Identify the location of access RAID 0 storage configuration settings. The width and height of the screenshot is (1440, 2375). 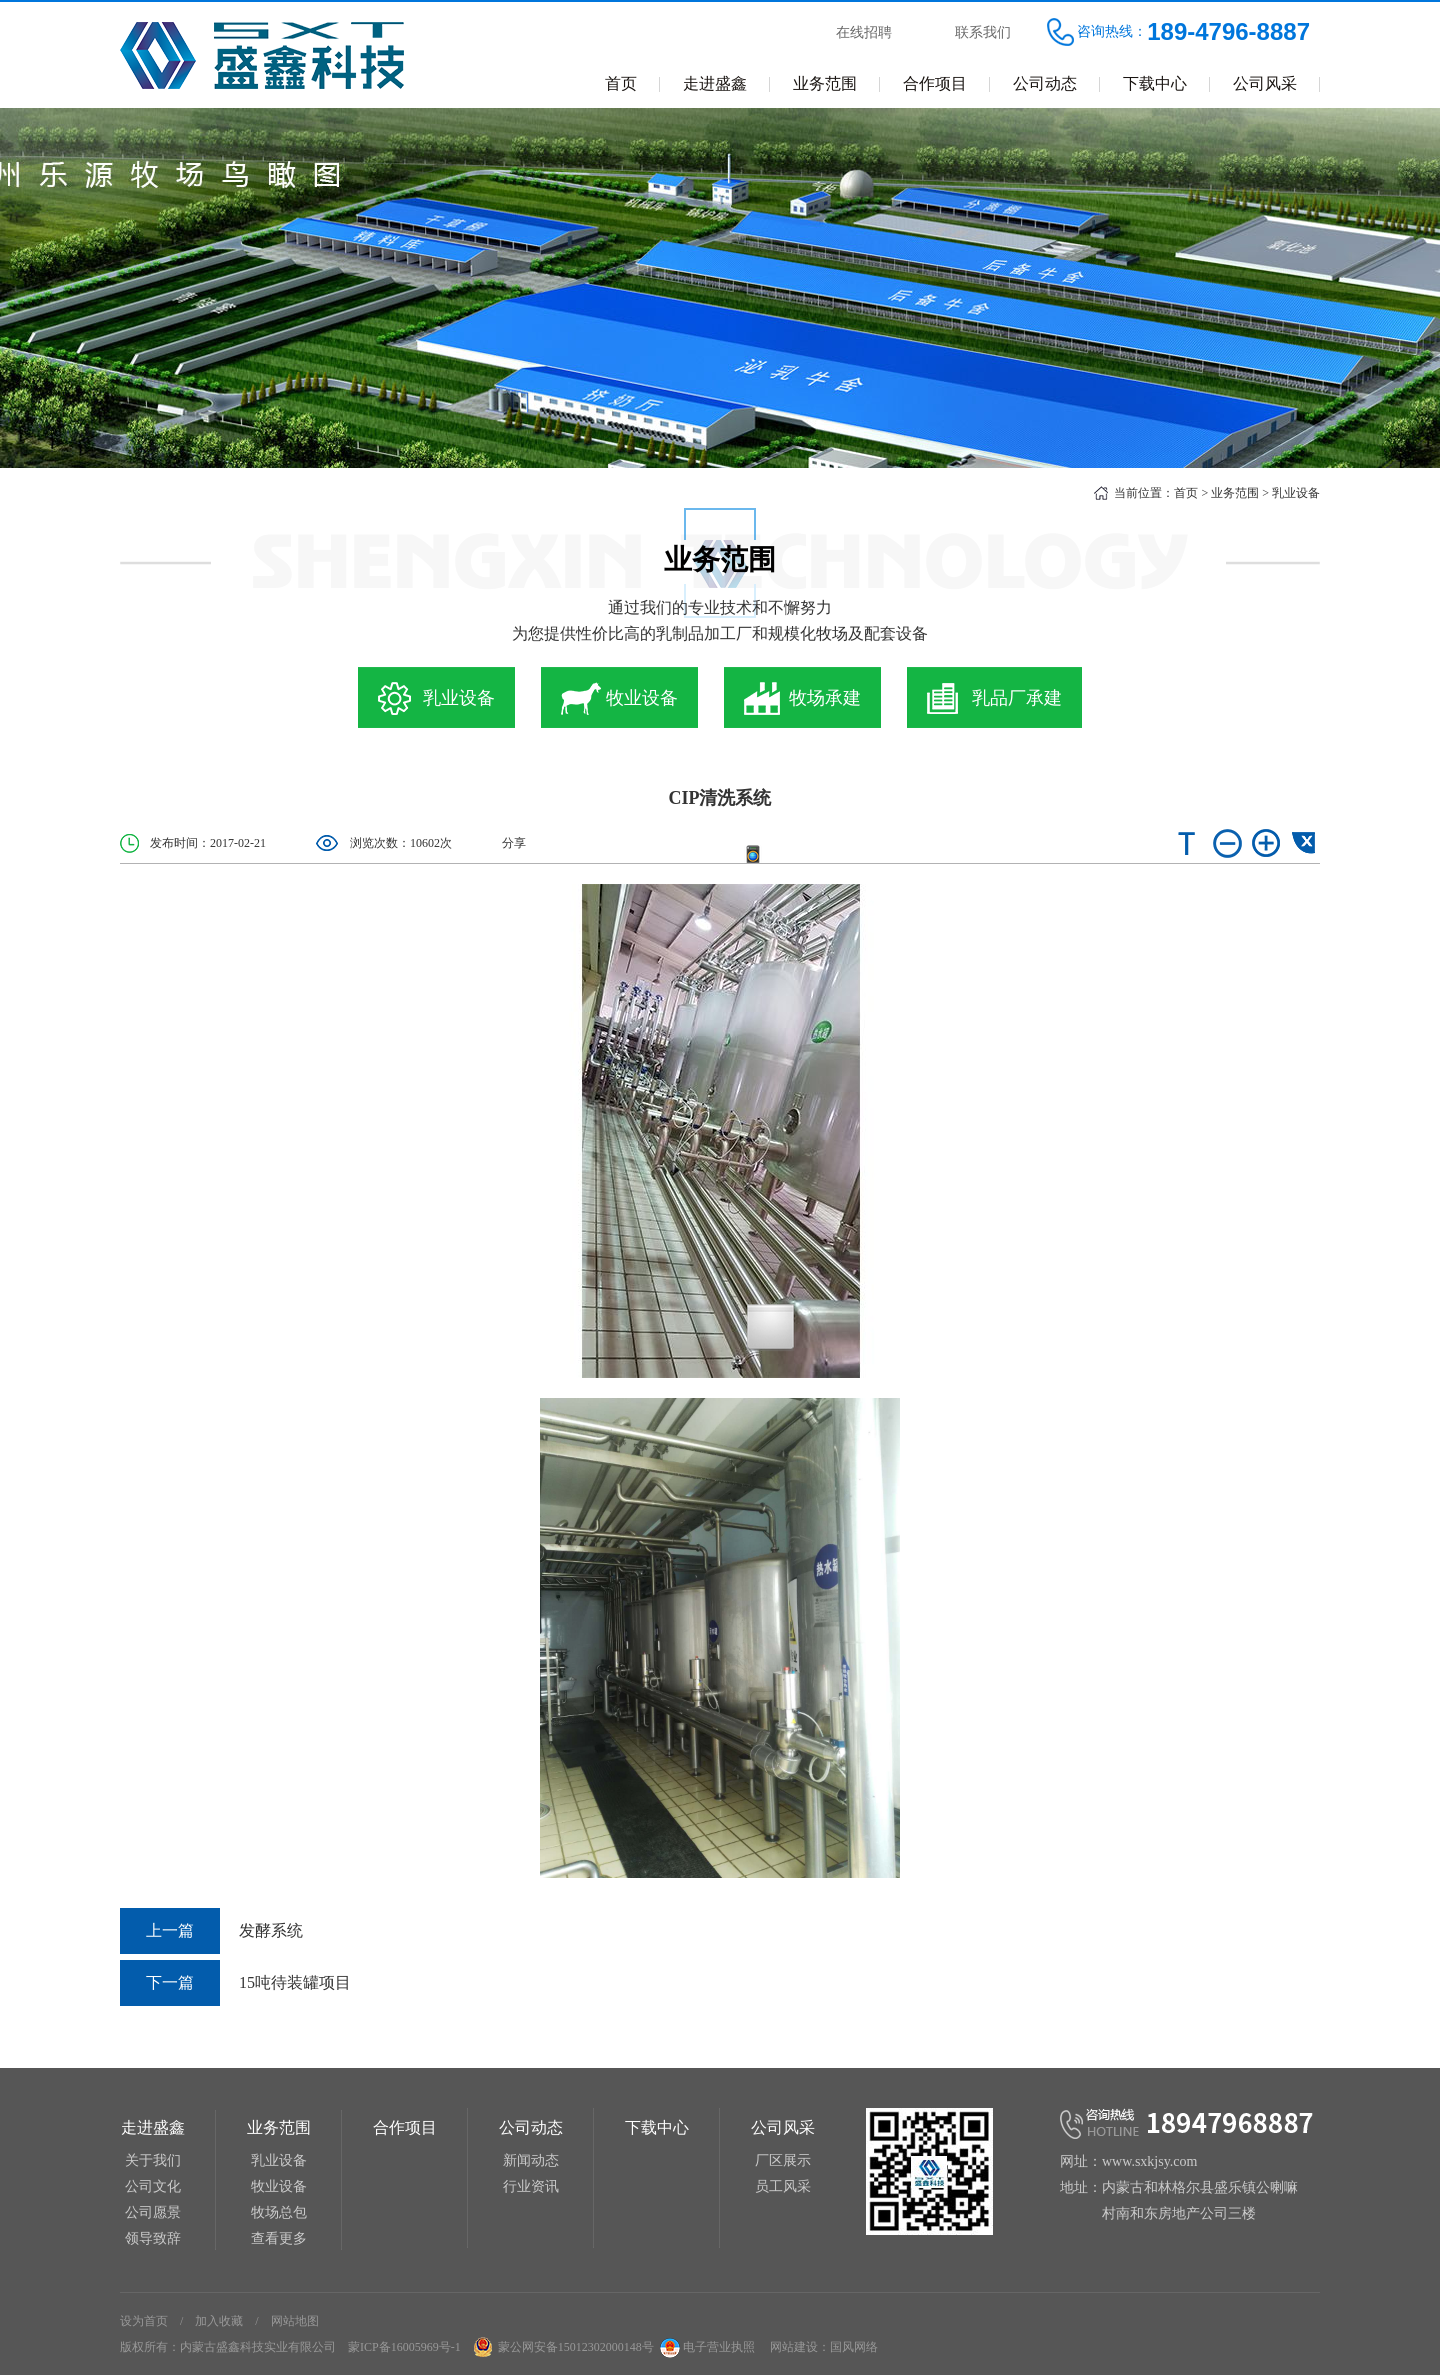
(753, 854).